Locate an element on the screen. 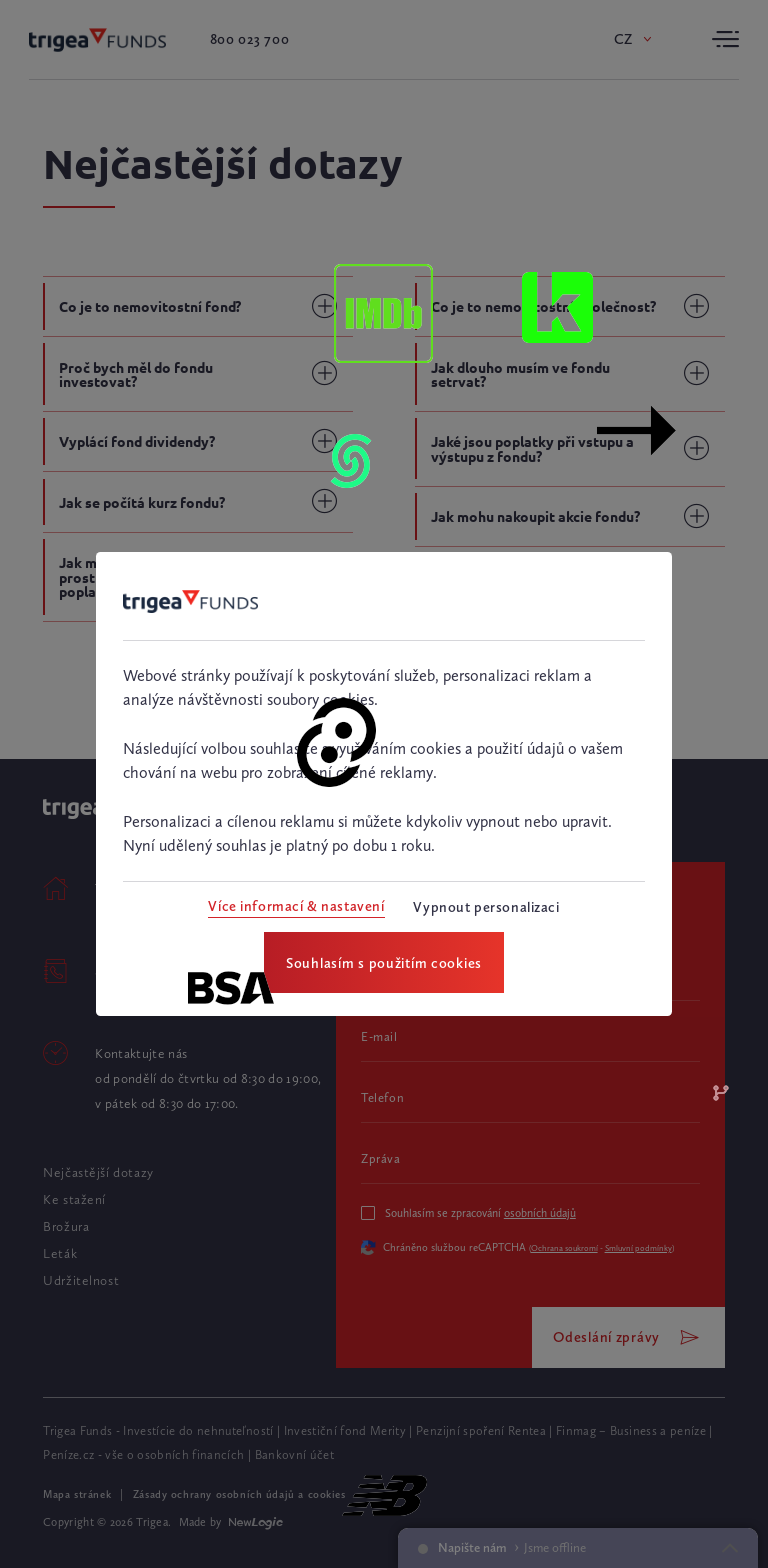  New Balance brand logo is located at coordinates (384, 1495).